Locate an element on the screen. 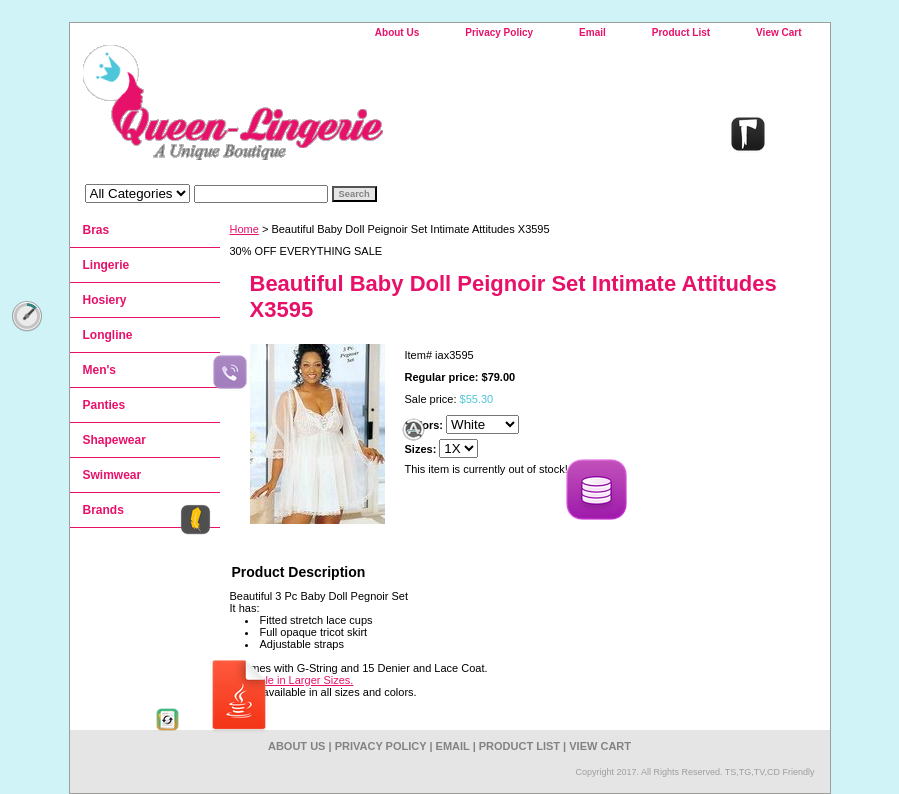 The height and width of the screenshot is (794, 899). launch linux lite application is located at coordinates (195, 519).